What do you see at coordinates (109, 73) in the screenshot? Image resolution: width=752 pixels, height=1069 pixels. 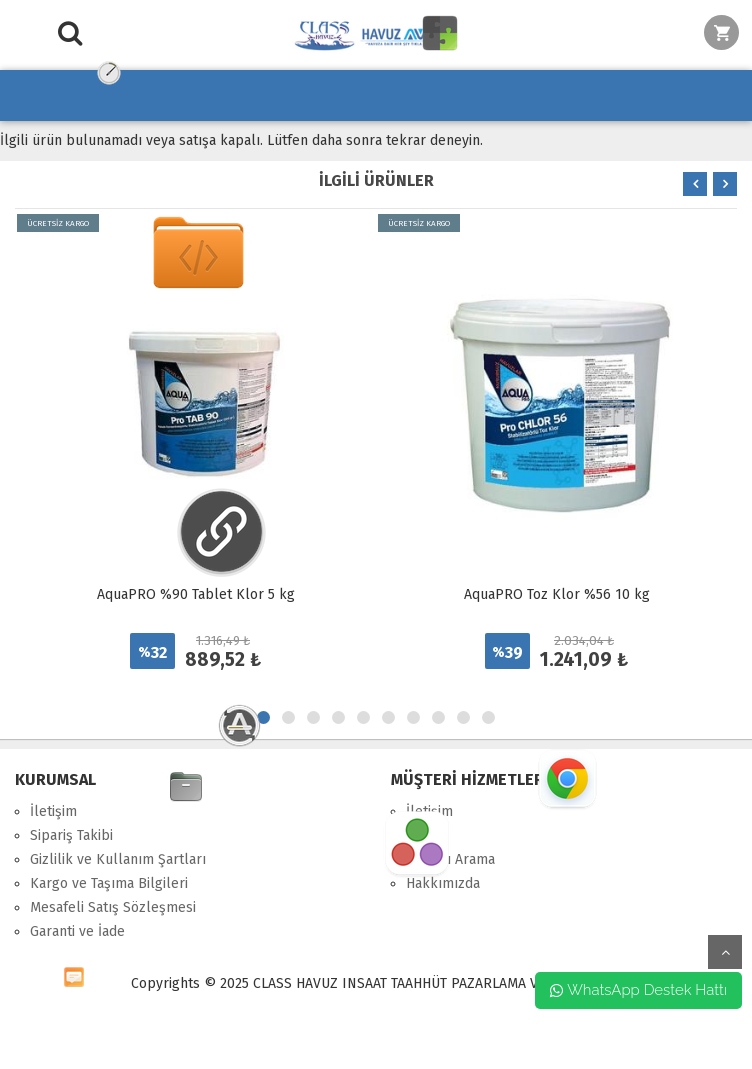 I see `launch sysprof system profiler` at bounding box center [109, 73].